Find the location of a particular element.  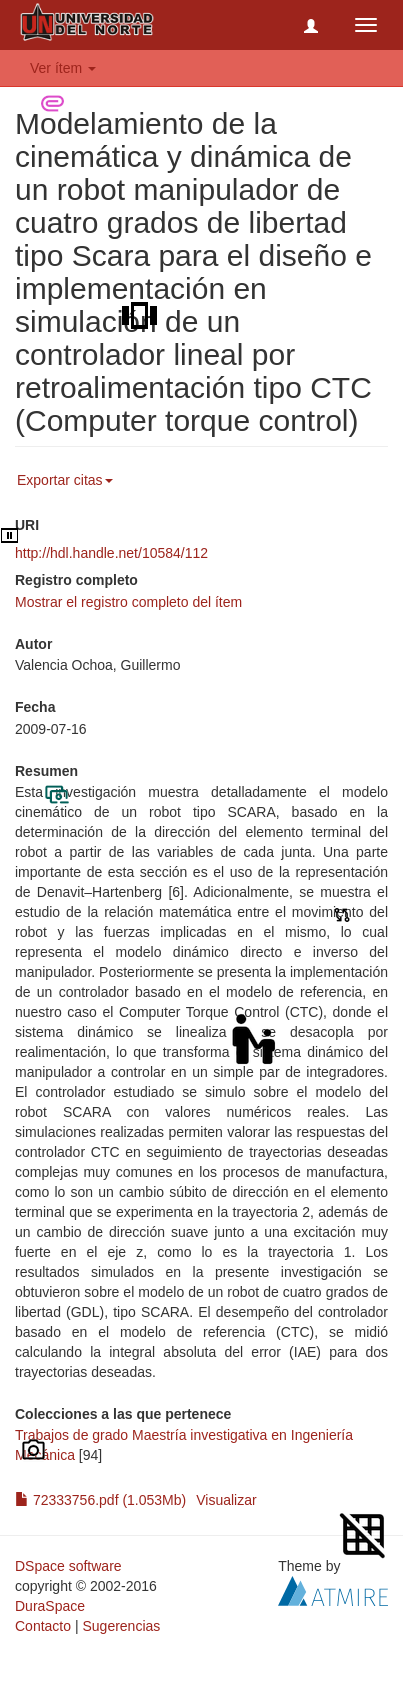

view content in carousel mode is located at coordinates (139, 316).